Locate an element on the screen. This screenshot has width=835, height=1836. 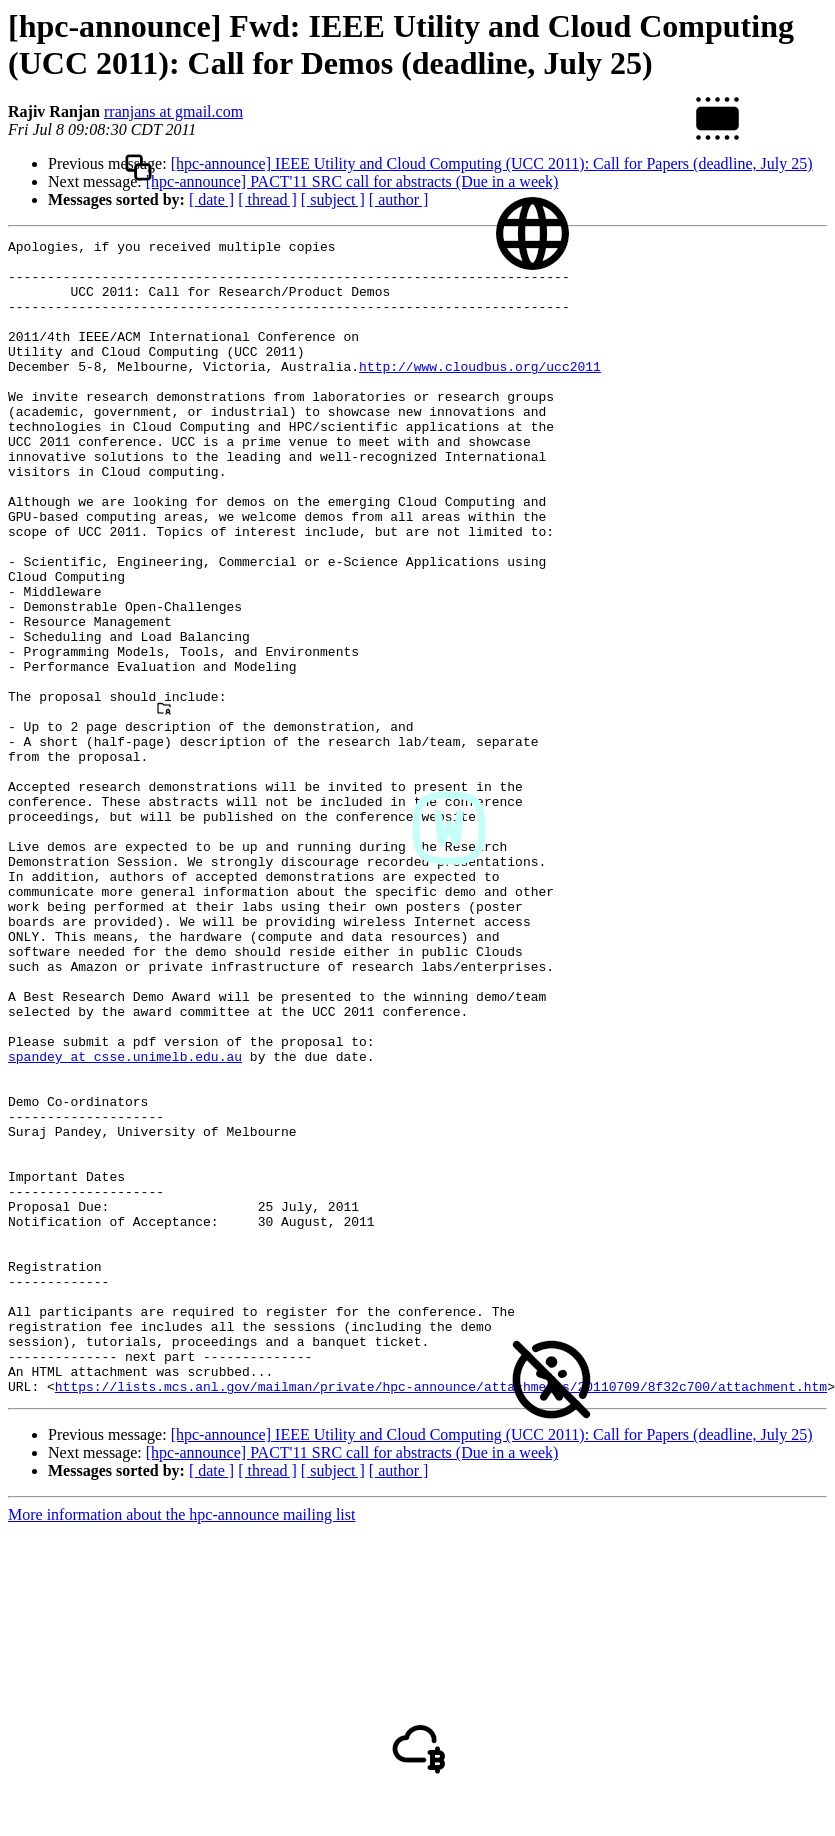
access cloud-based bitcoin wallet is located at coordinates (420, 1745).